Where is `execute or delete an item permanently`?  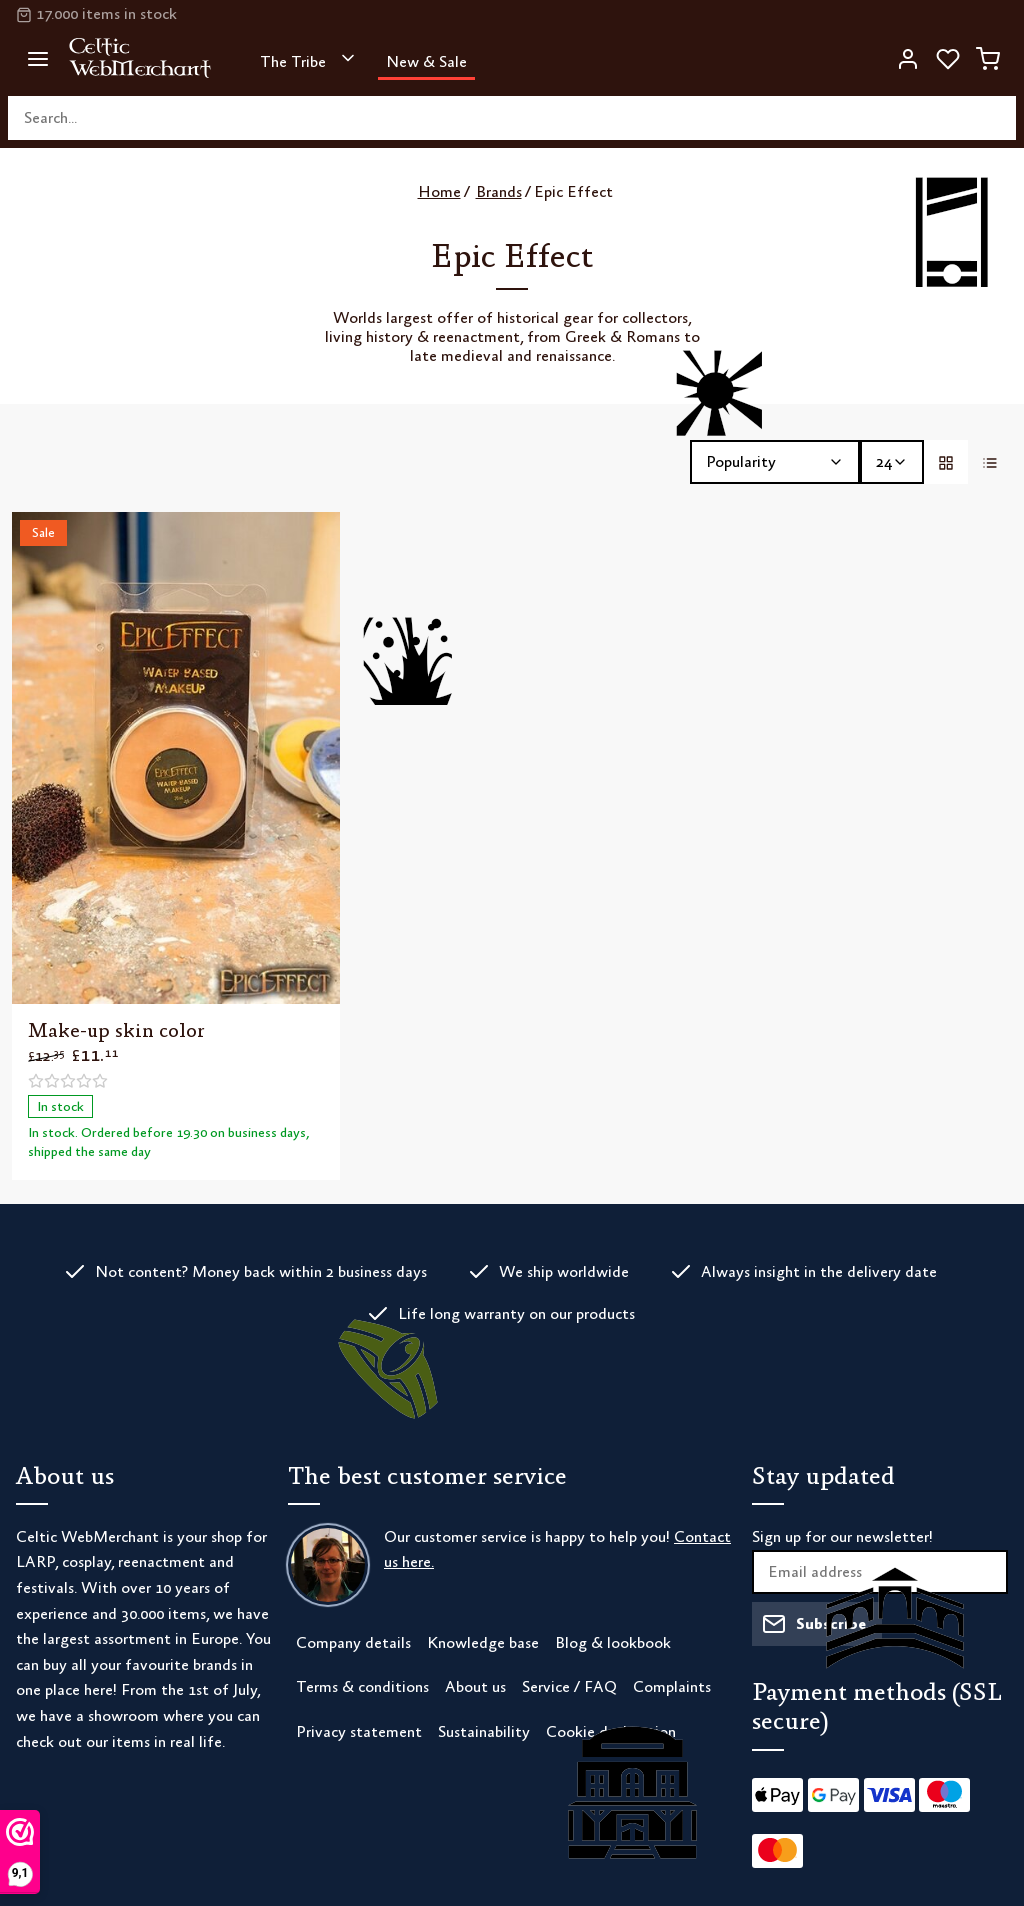 execute or delete an item permanently is located at coordinates (950, 232).